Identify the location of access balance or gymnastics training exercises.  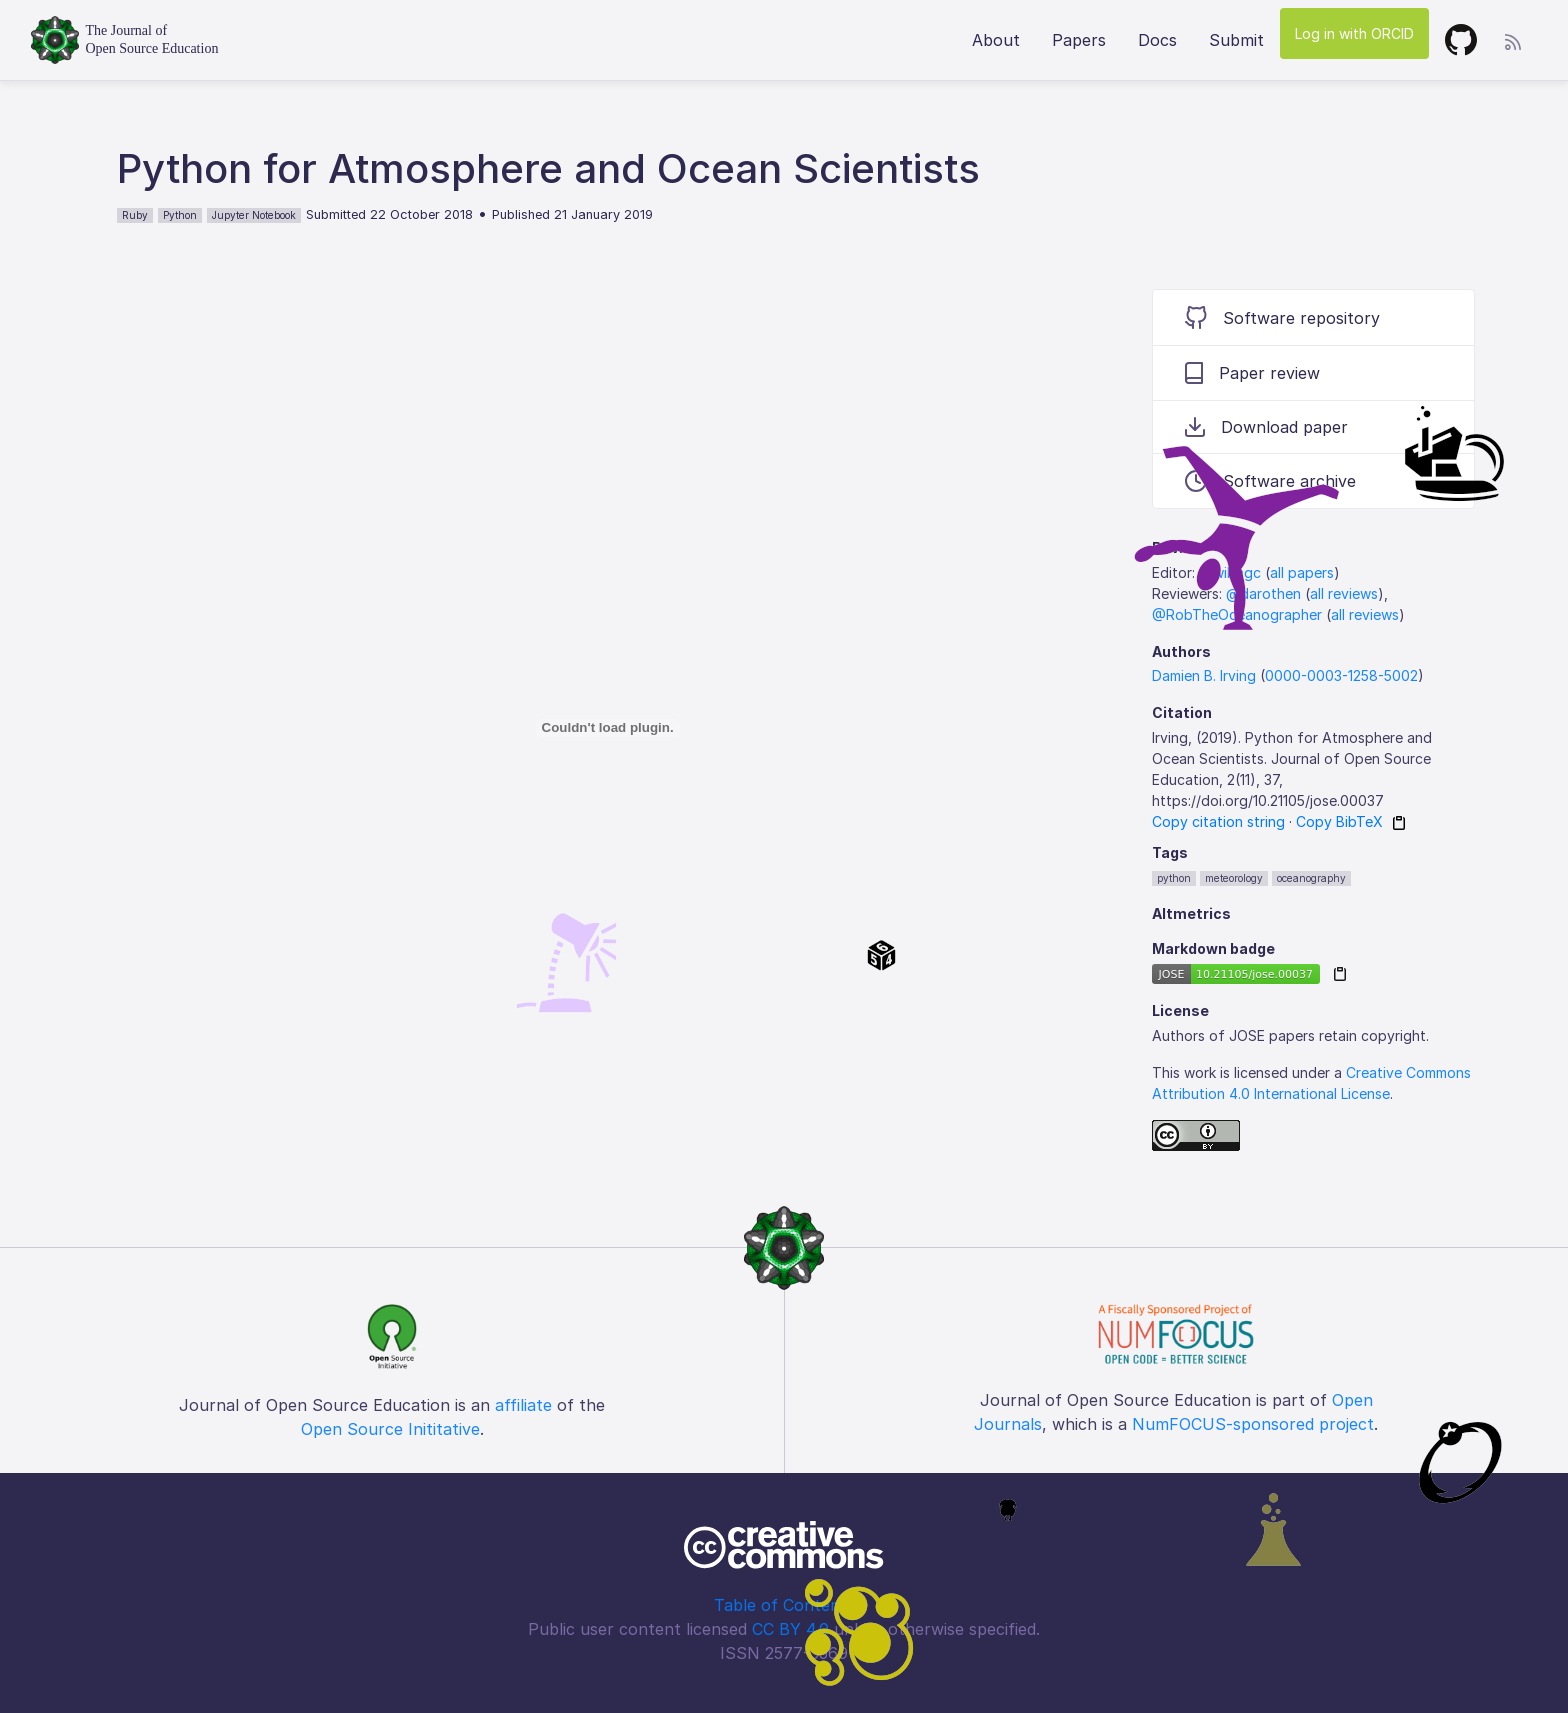
(1236, 538).